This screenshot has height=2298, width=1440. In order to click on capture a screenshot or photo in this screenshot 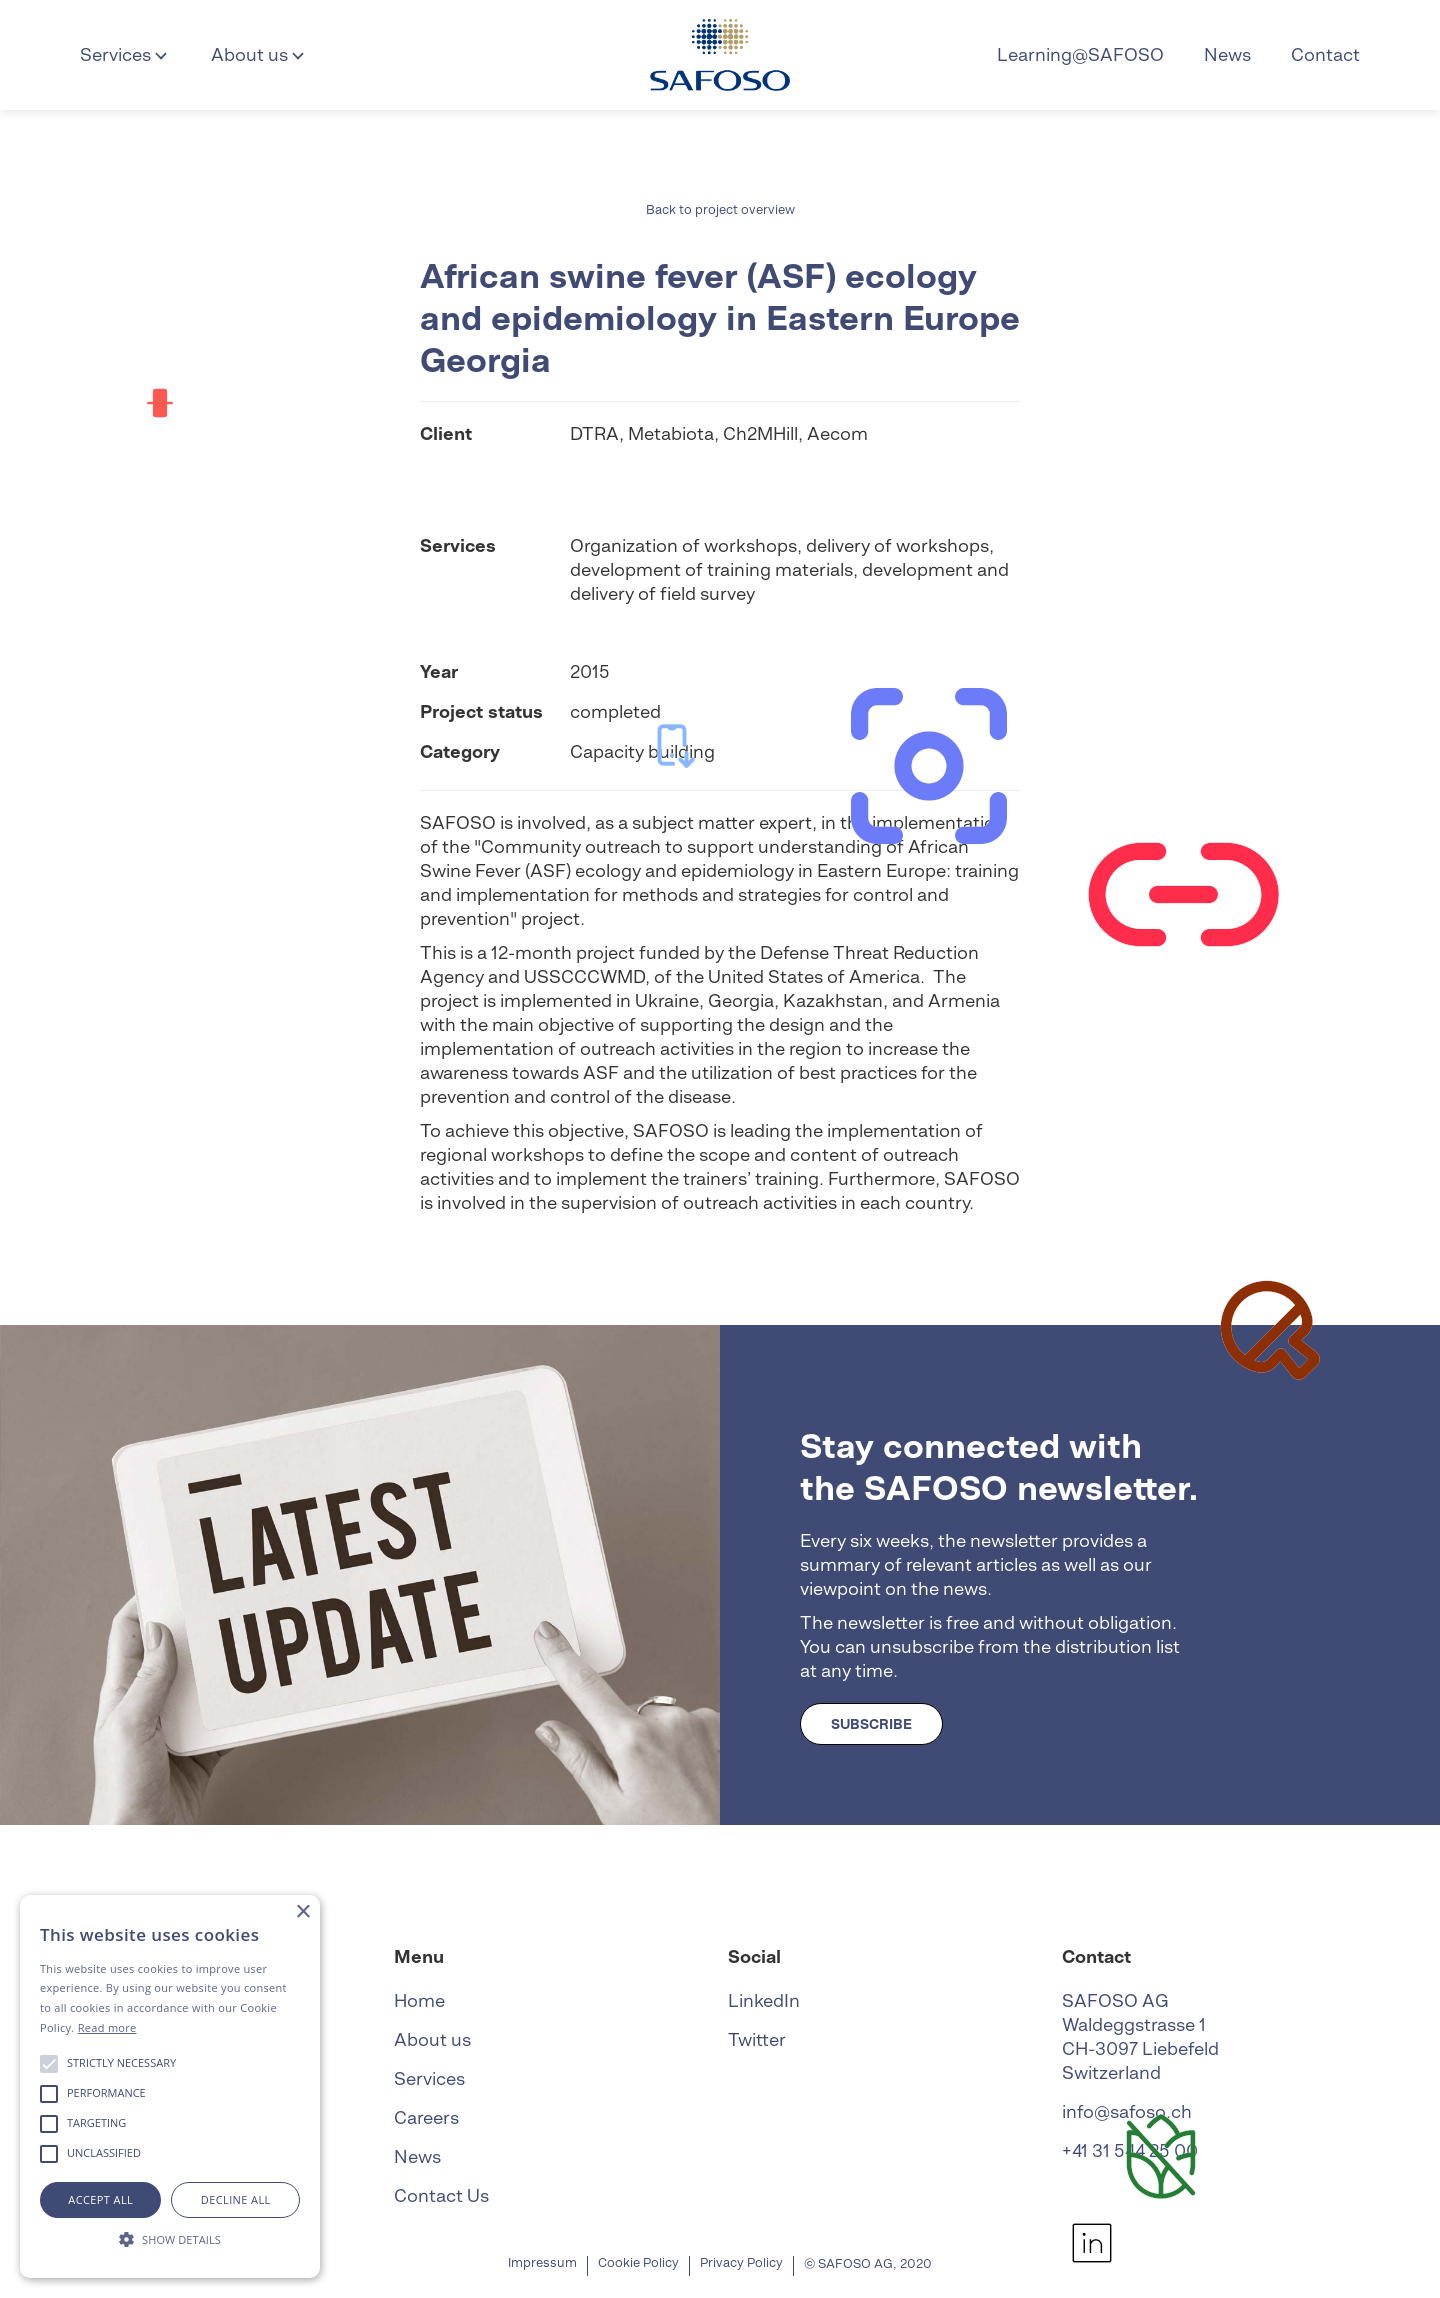, I will do `click(929, 766)`.